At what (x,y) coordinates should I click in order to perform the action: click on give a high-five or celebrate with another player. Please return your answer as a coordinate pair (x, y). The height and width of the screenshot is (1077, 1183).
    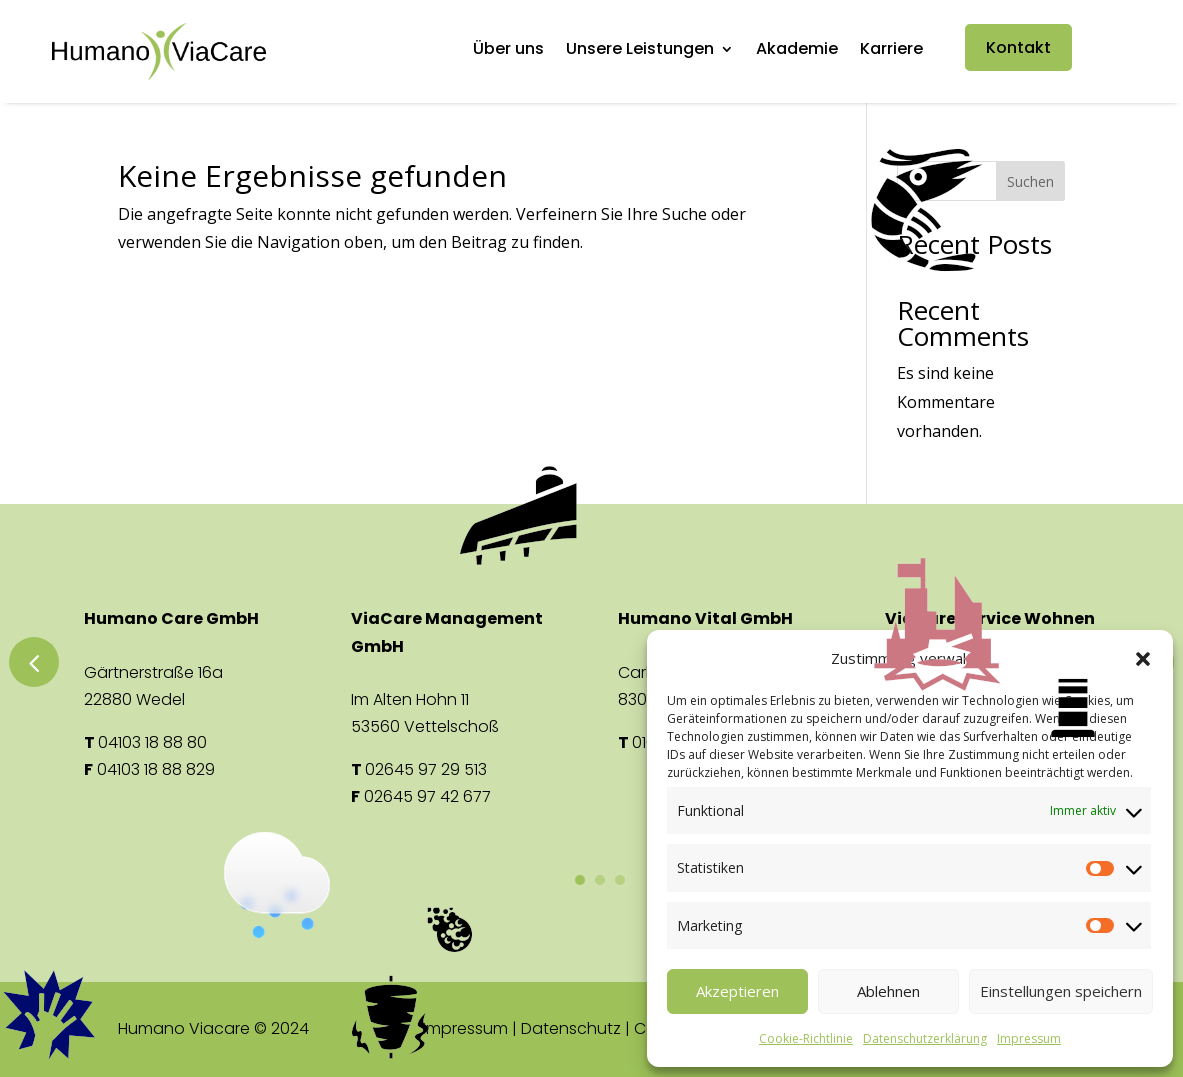
    Looking at the image, I should click on (49, 1016).